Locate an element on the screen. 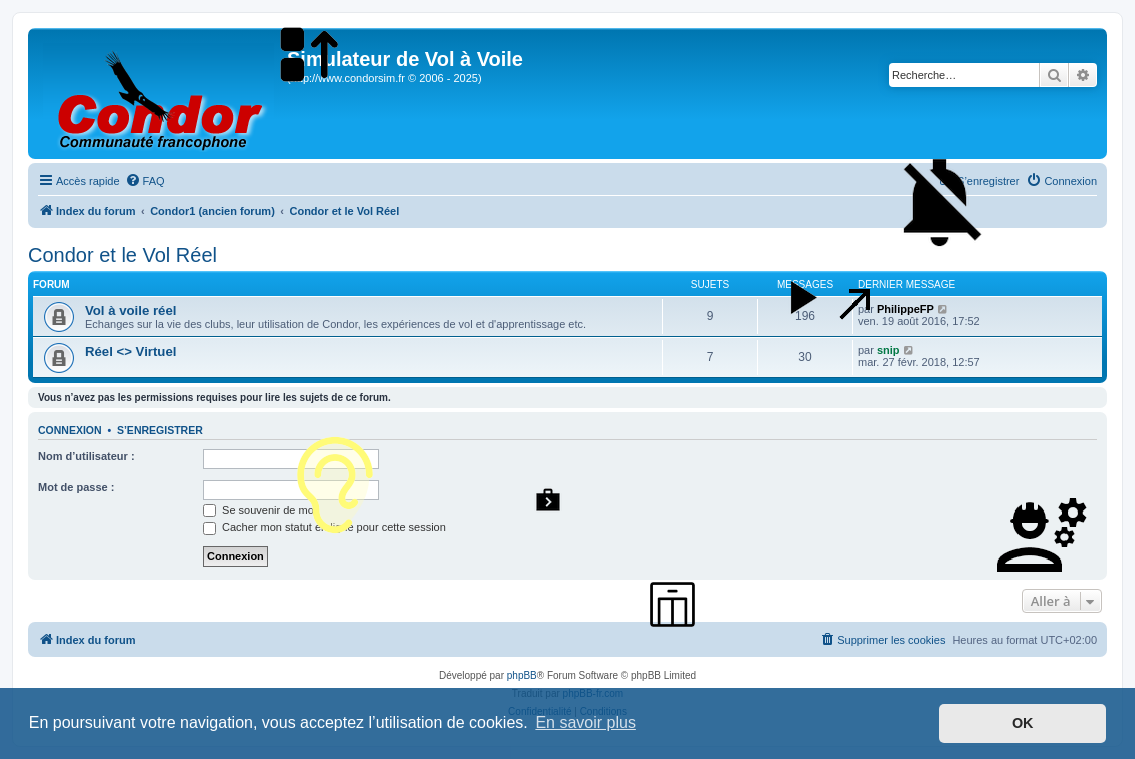 This screenshot has width=1135, height=759. start media playback is located at coordinates (800, 297).